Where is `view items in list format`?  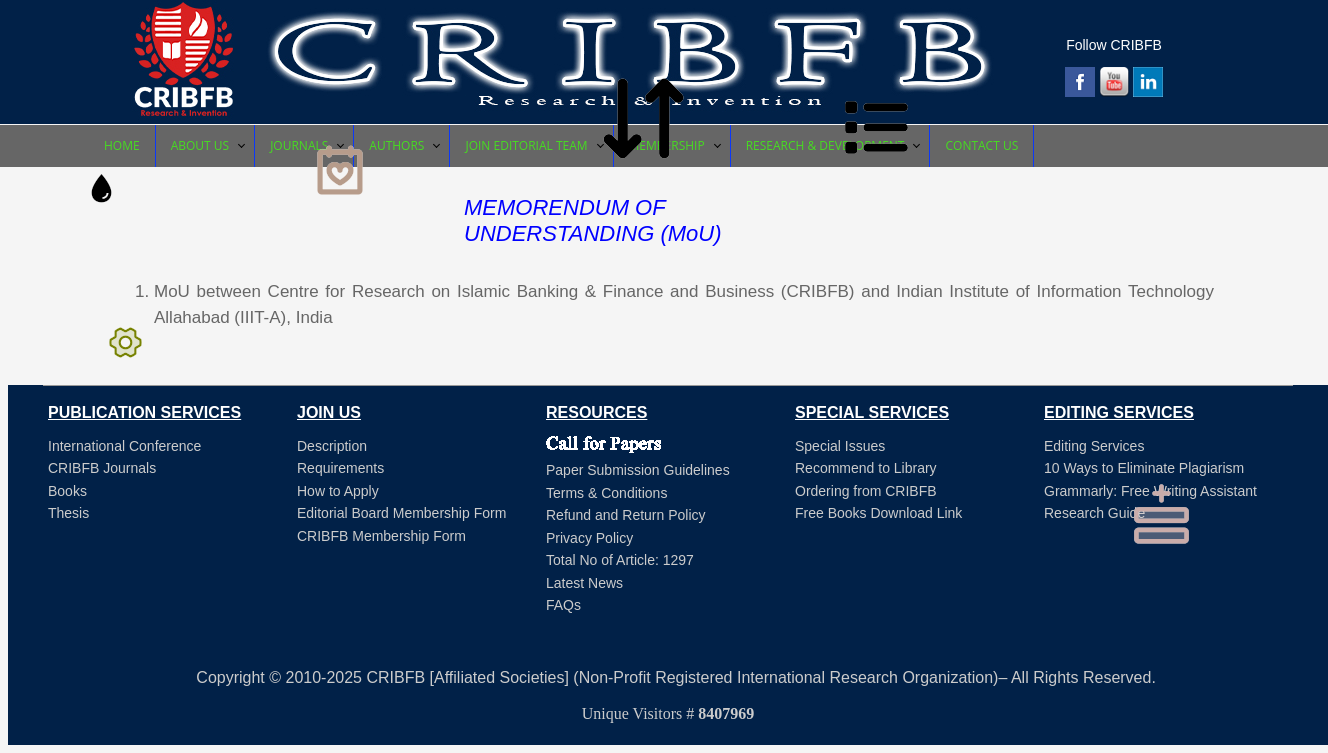 view items in list format is located at coordinates (875, 127).